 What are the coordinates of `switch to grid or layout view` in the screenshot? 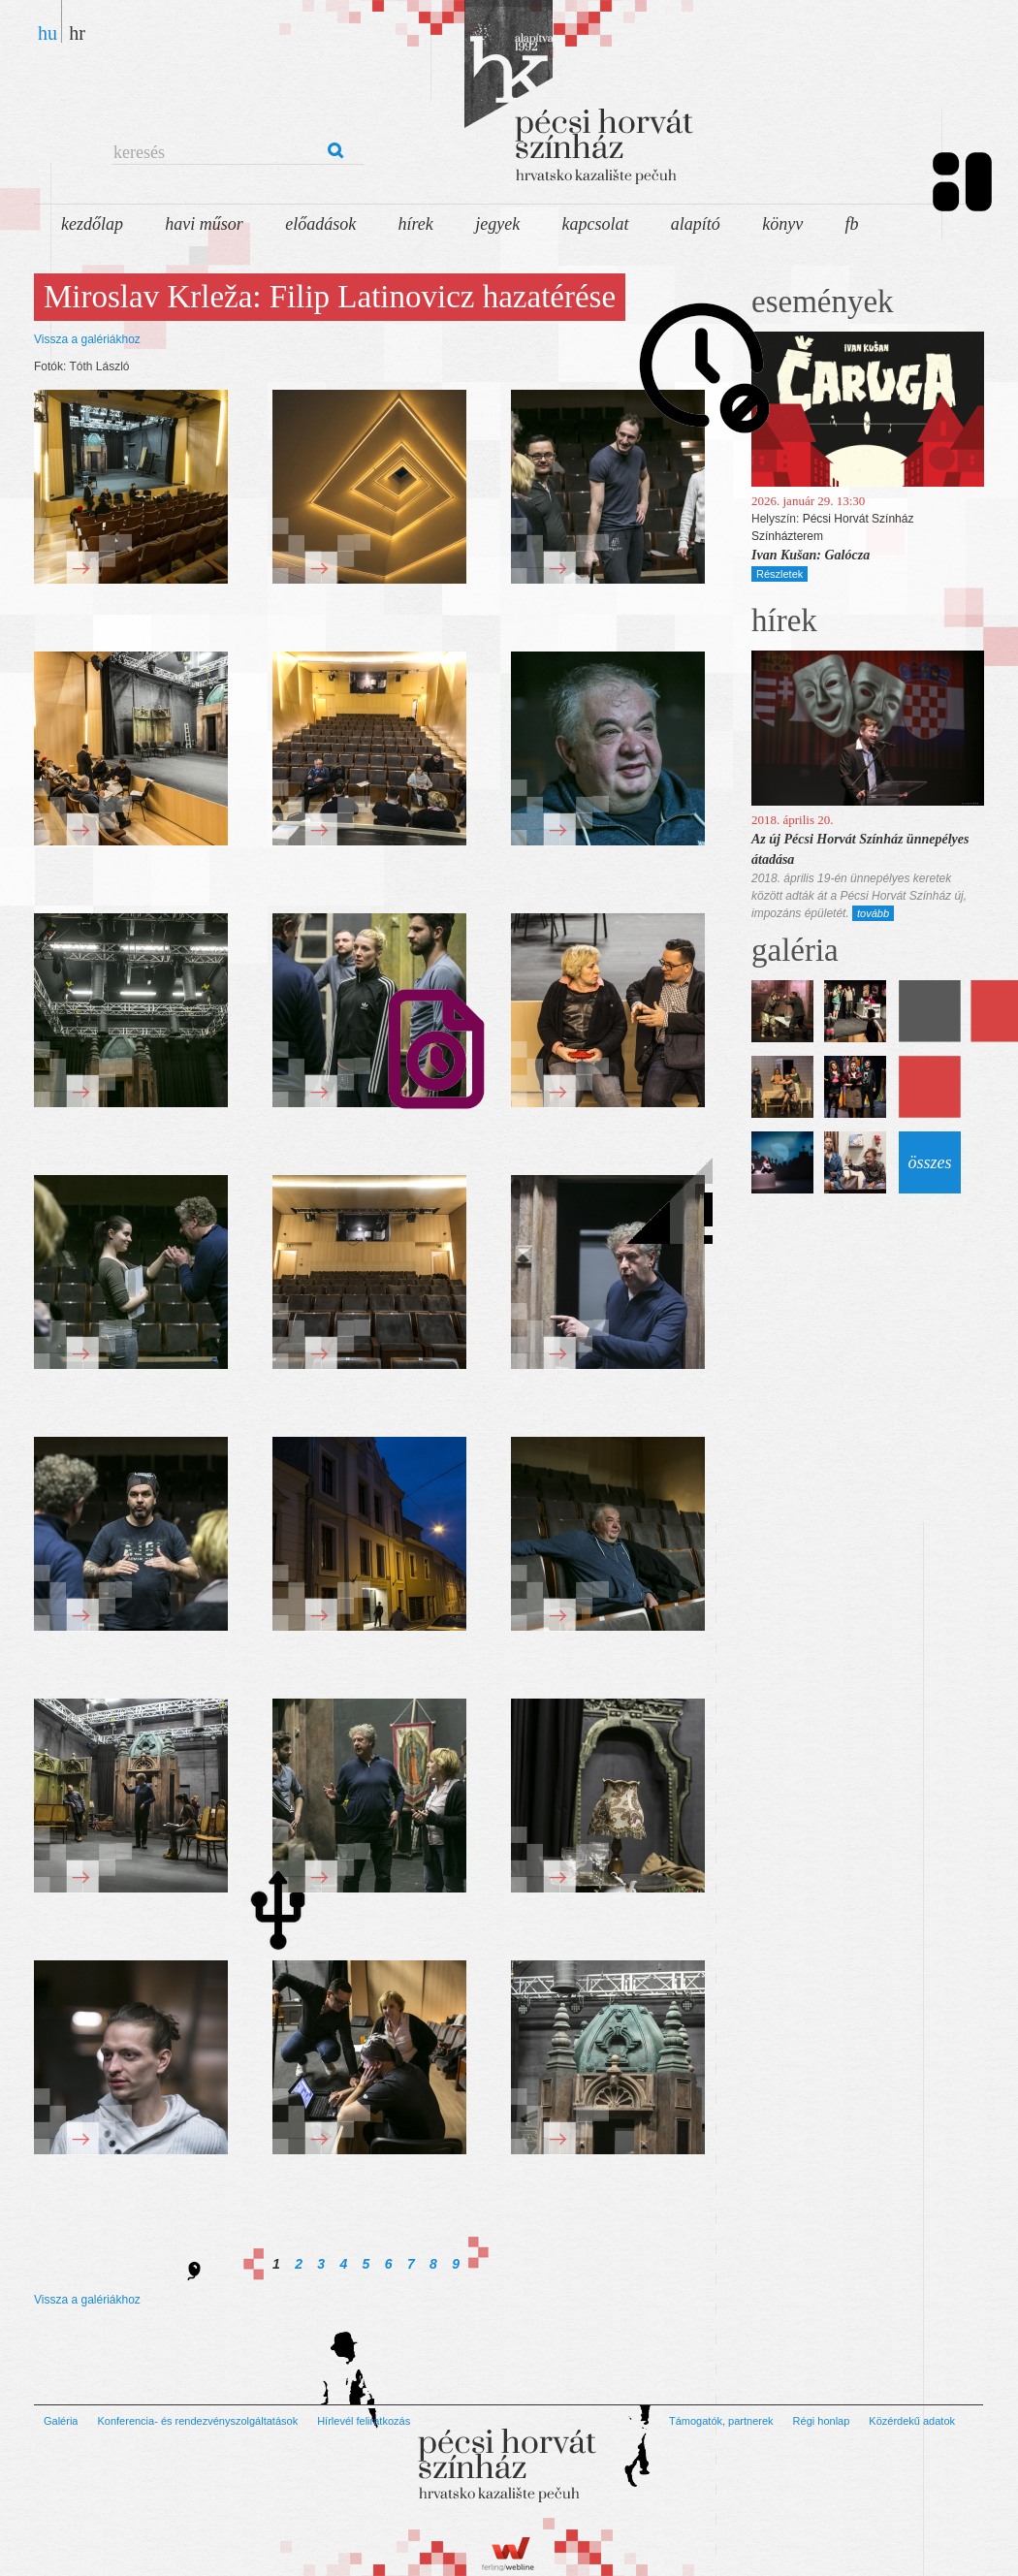 It's located at (962, 181).